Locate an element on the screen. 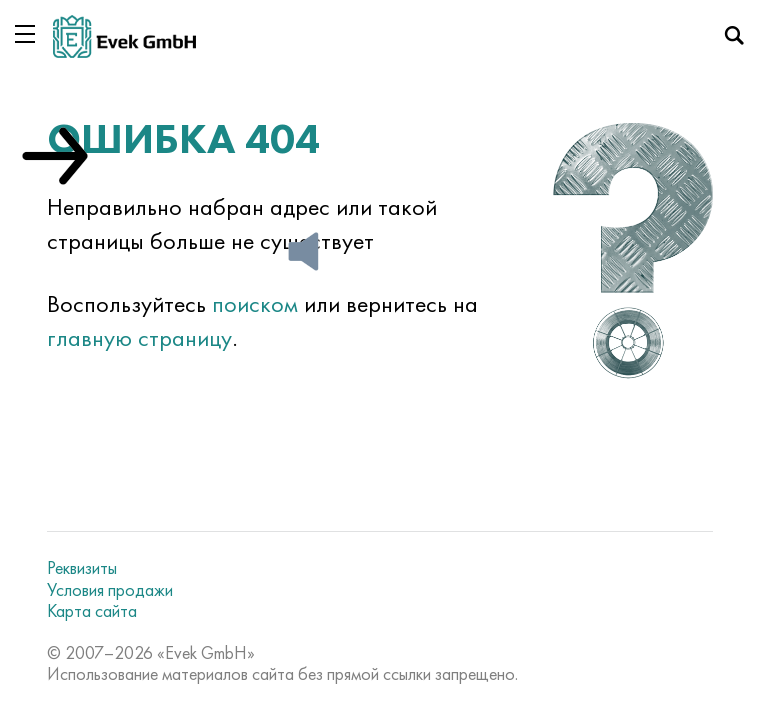 This screenshot has height=720, width=760. mute or unmute audio is located at coordinates (305, 251).